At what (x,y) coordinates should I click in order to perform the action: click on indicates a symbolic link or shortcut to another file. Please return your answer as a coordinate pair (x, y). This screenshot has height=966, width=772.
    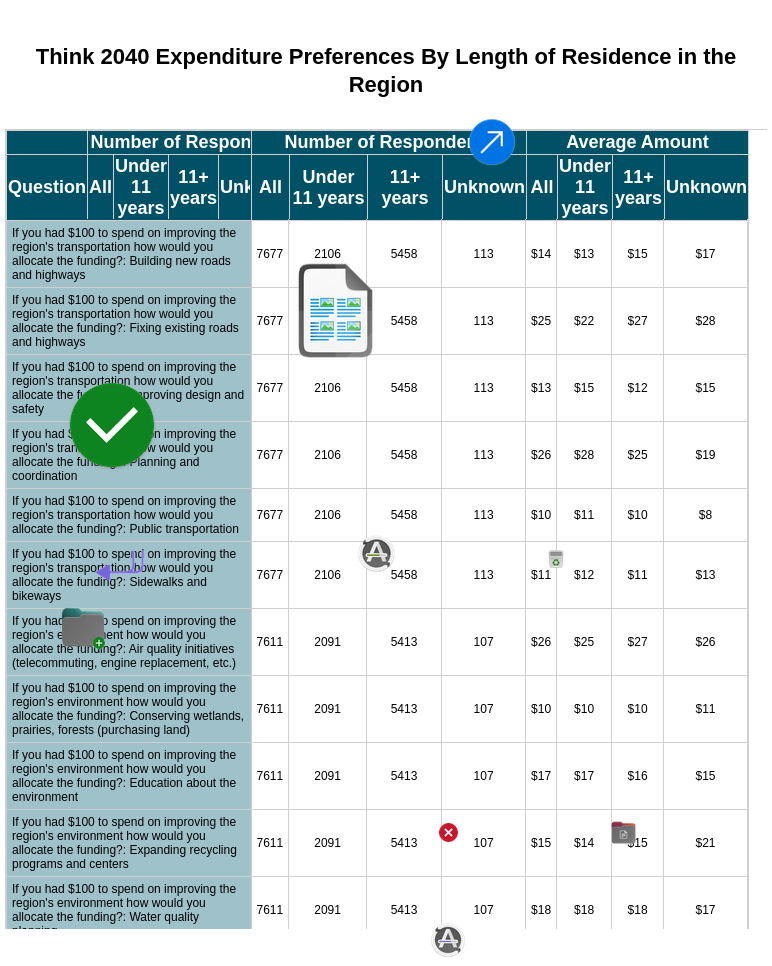
    Looking at the image, I should click on (492, 142).